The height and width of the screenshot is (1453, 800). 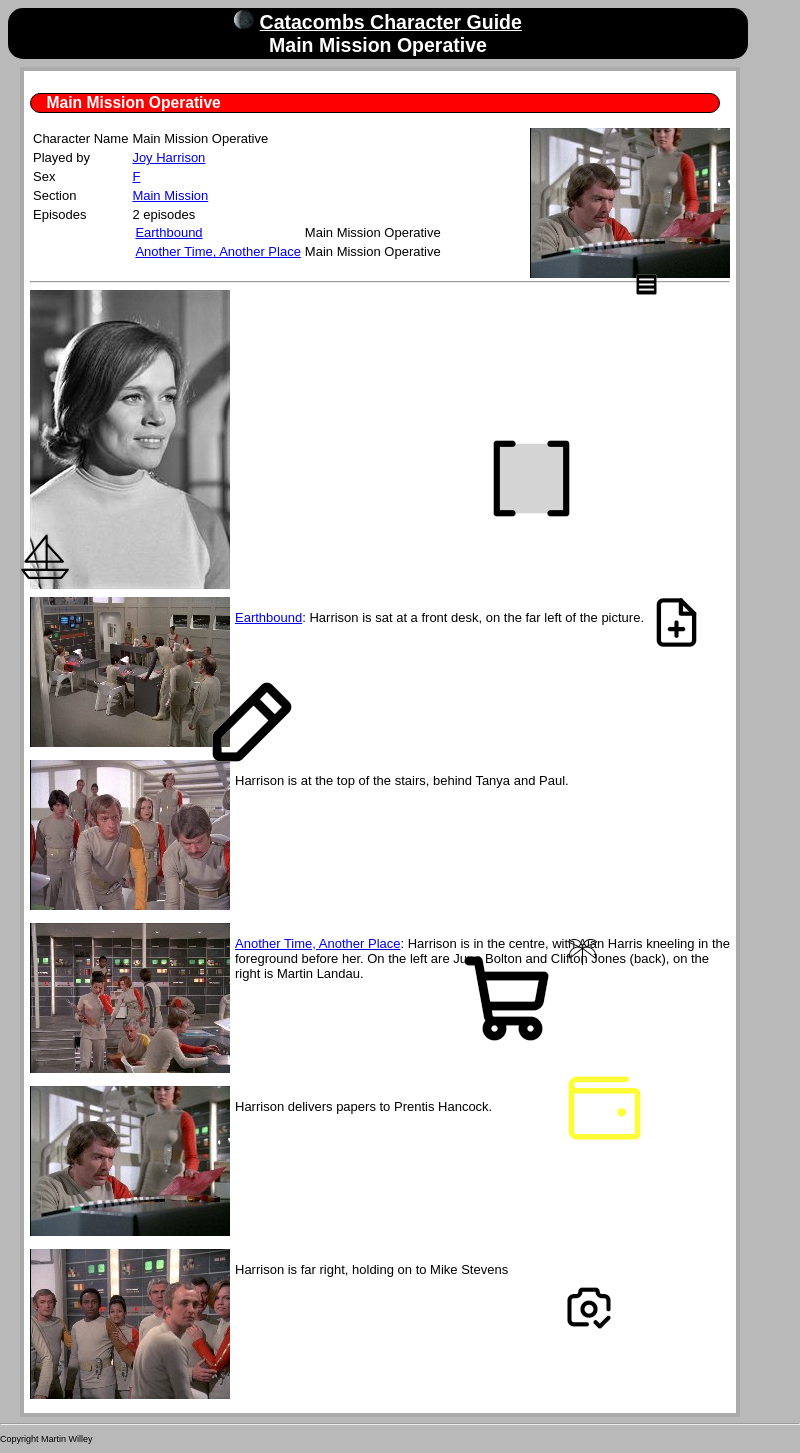 What do you see at coordinates (646, 284) in the screenshot?
I see `view list of items` at bounding box center [646, 284].